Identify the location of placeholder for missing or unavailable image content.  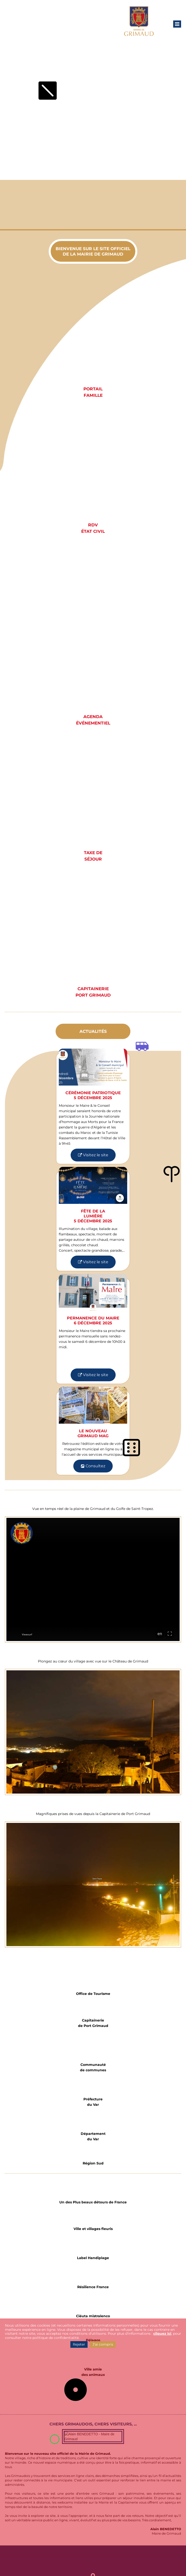
(47, 90).